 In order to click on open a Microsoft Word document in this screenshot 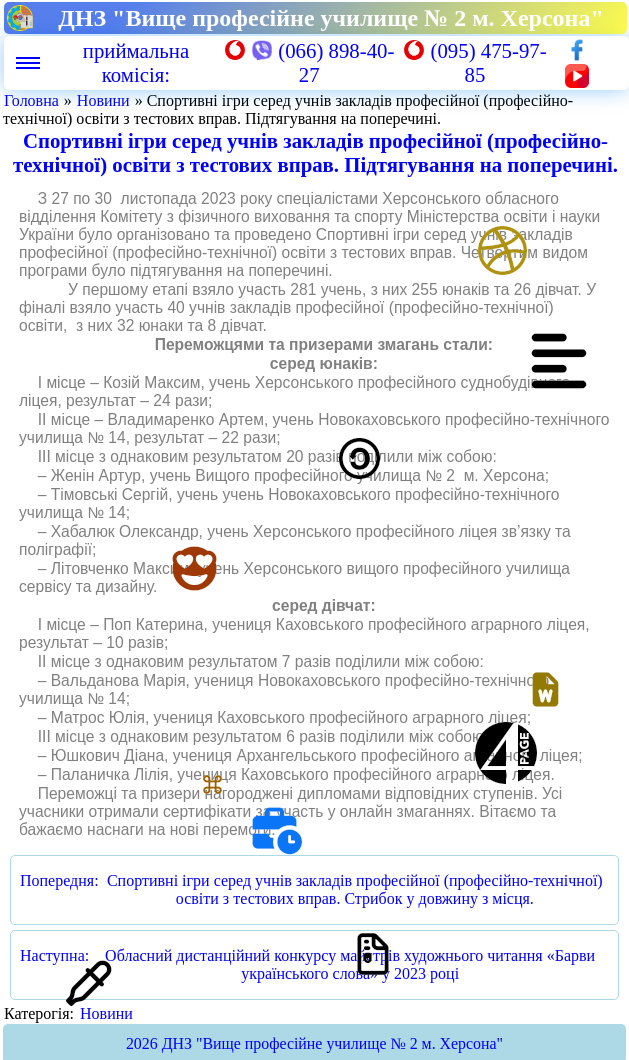, I will do `click(545, 689)`.